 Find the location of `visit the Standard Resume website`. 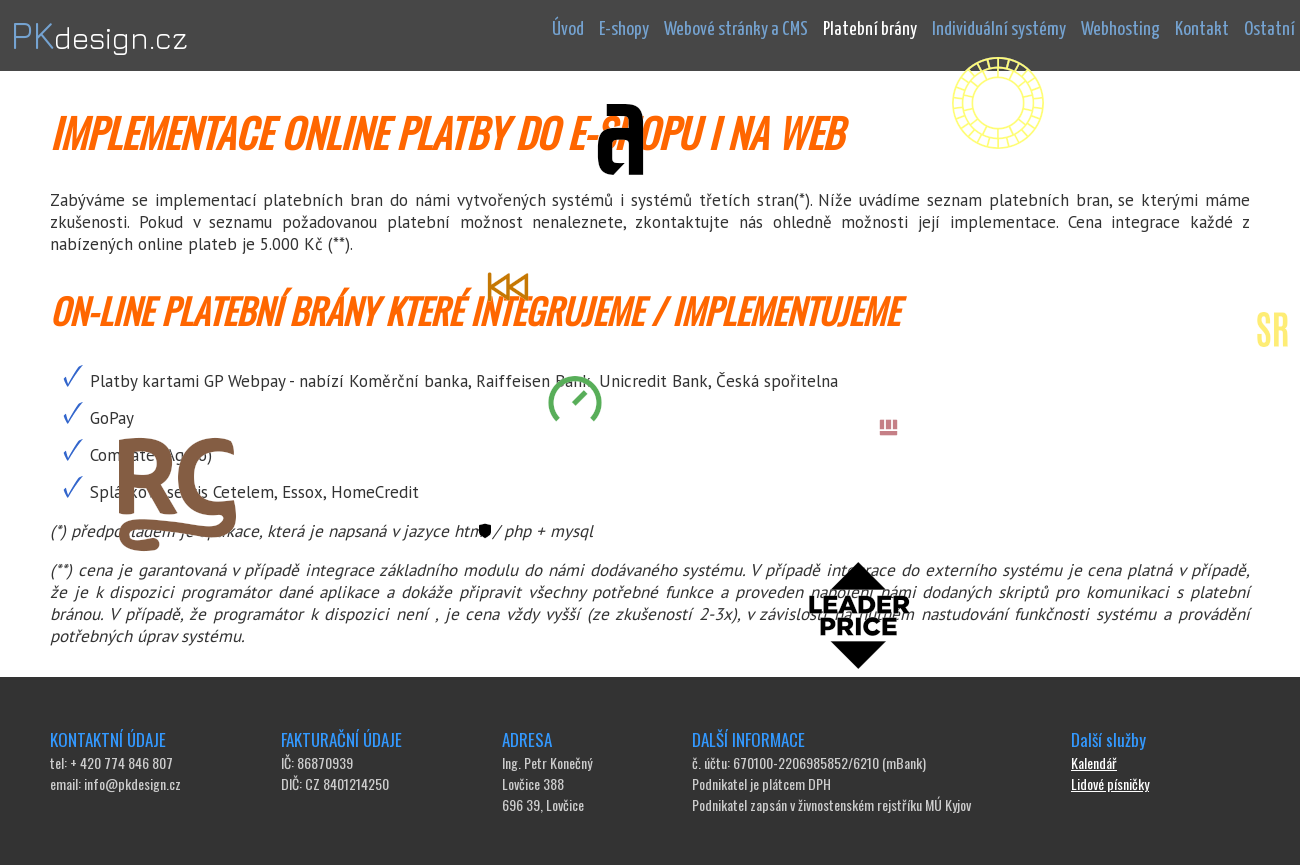

visit the Standard Resume website is located at coordinates (1272, 329).